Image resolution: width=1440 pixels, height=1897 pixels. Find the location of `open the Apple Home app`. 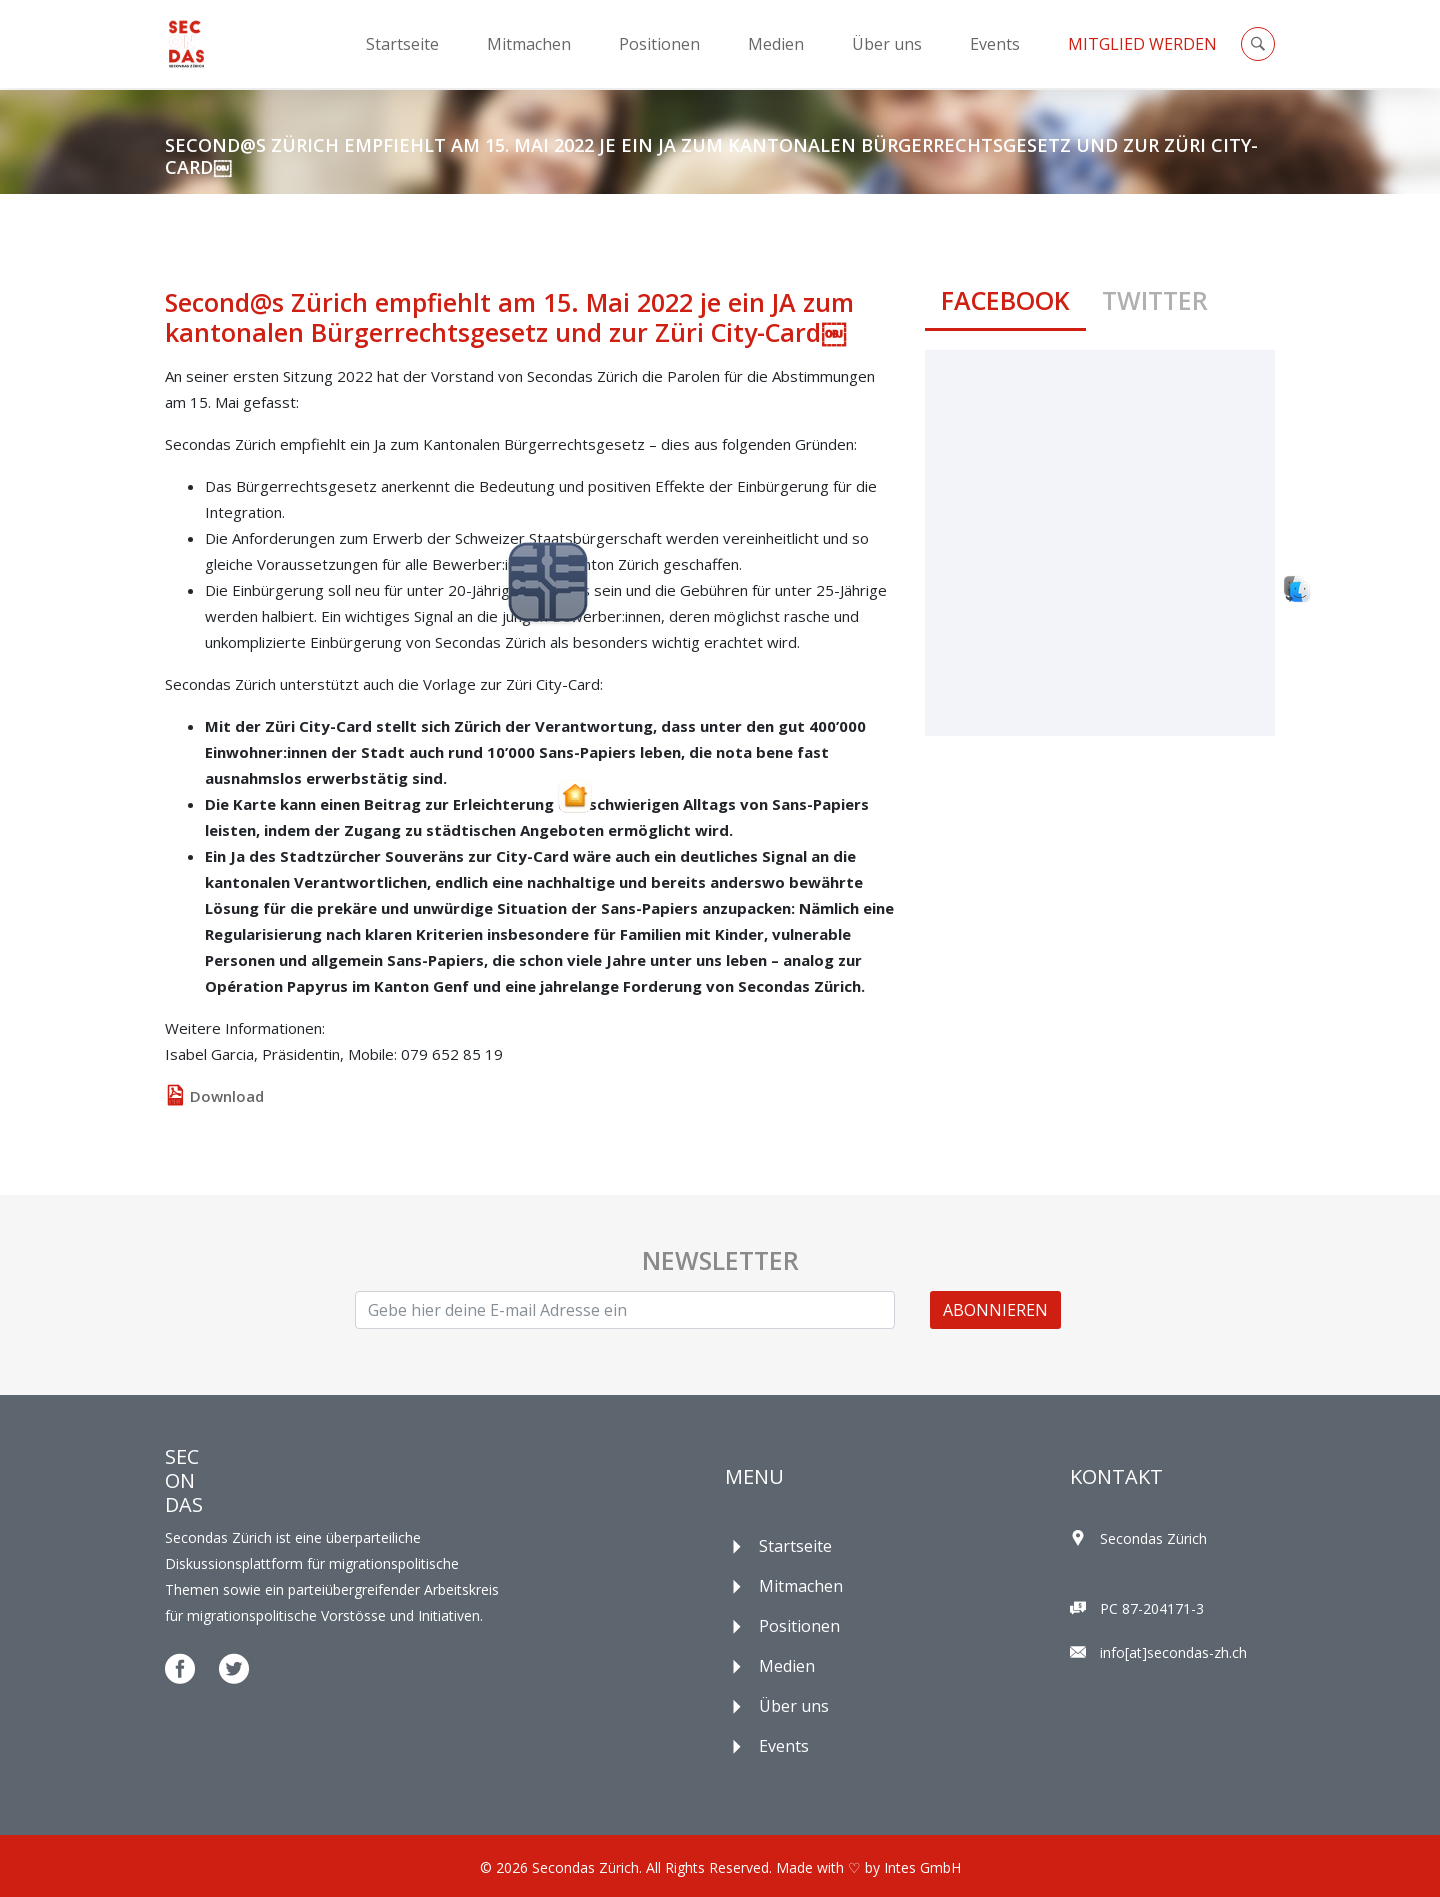

open the Apple Home app is located at coordinates (575, 796).